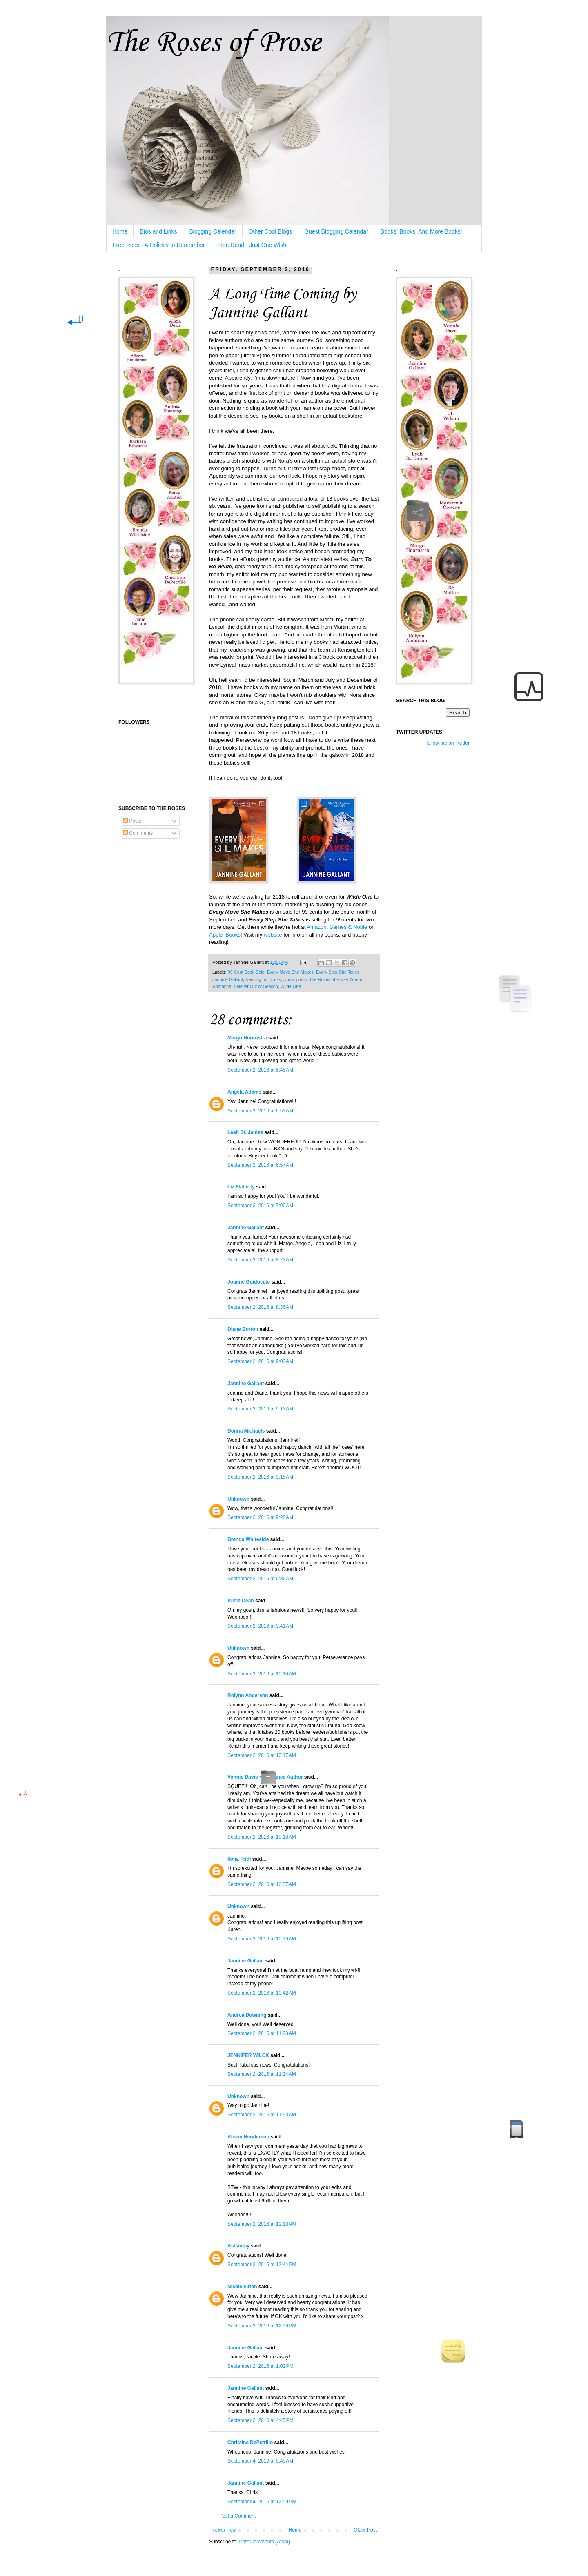 This screenshot has width=588, height=2576. Describe the element at coordinates (515, 993) in the screenshot. I see `copy selected content to clipboard` at that location.